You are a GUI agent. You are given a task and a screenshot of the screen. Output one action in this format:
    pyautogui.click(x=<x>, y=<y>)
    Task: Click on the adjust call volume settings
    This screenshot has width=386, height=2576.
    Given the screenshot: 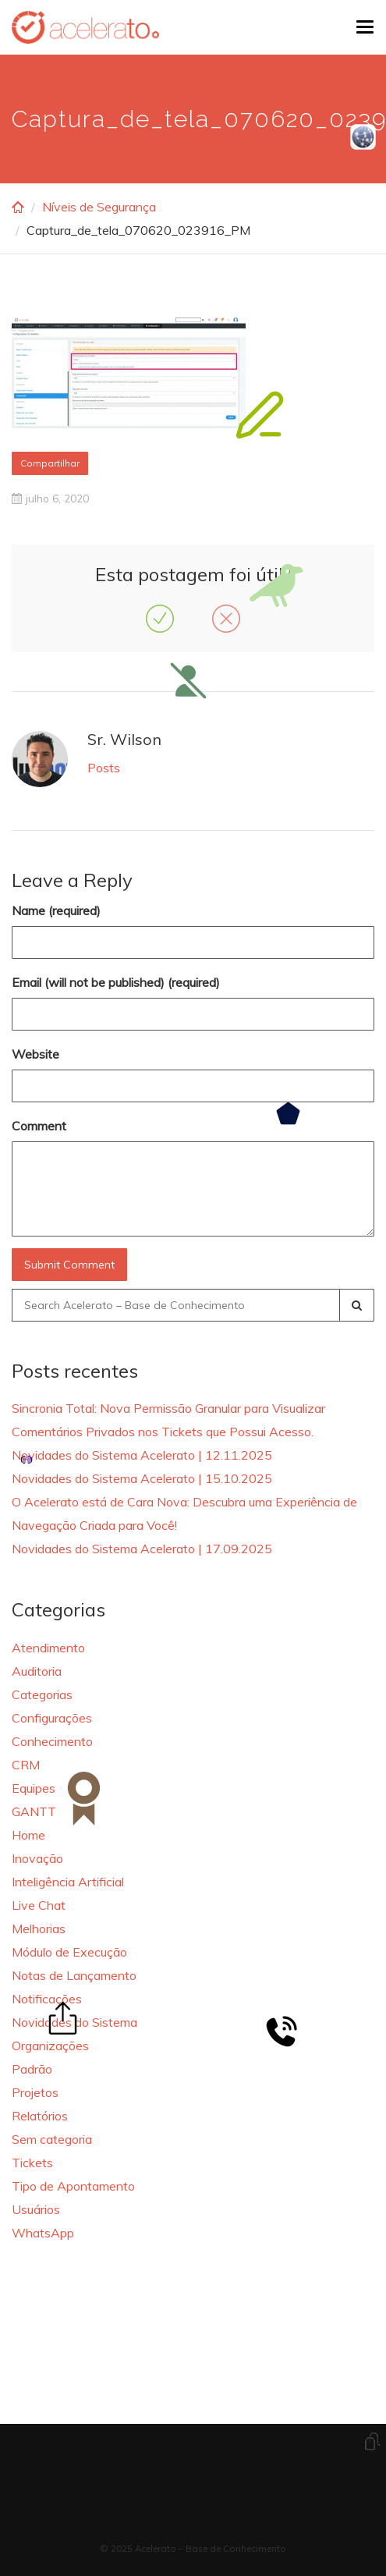 What is the action you would take?
    pyautogui.click(x=281, y=2032)
    